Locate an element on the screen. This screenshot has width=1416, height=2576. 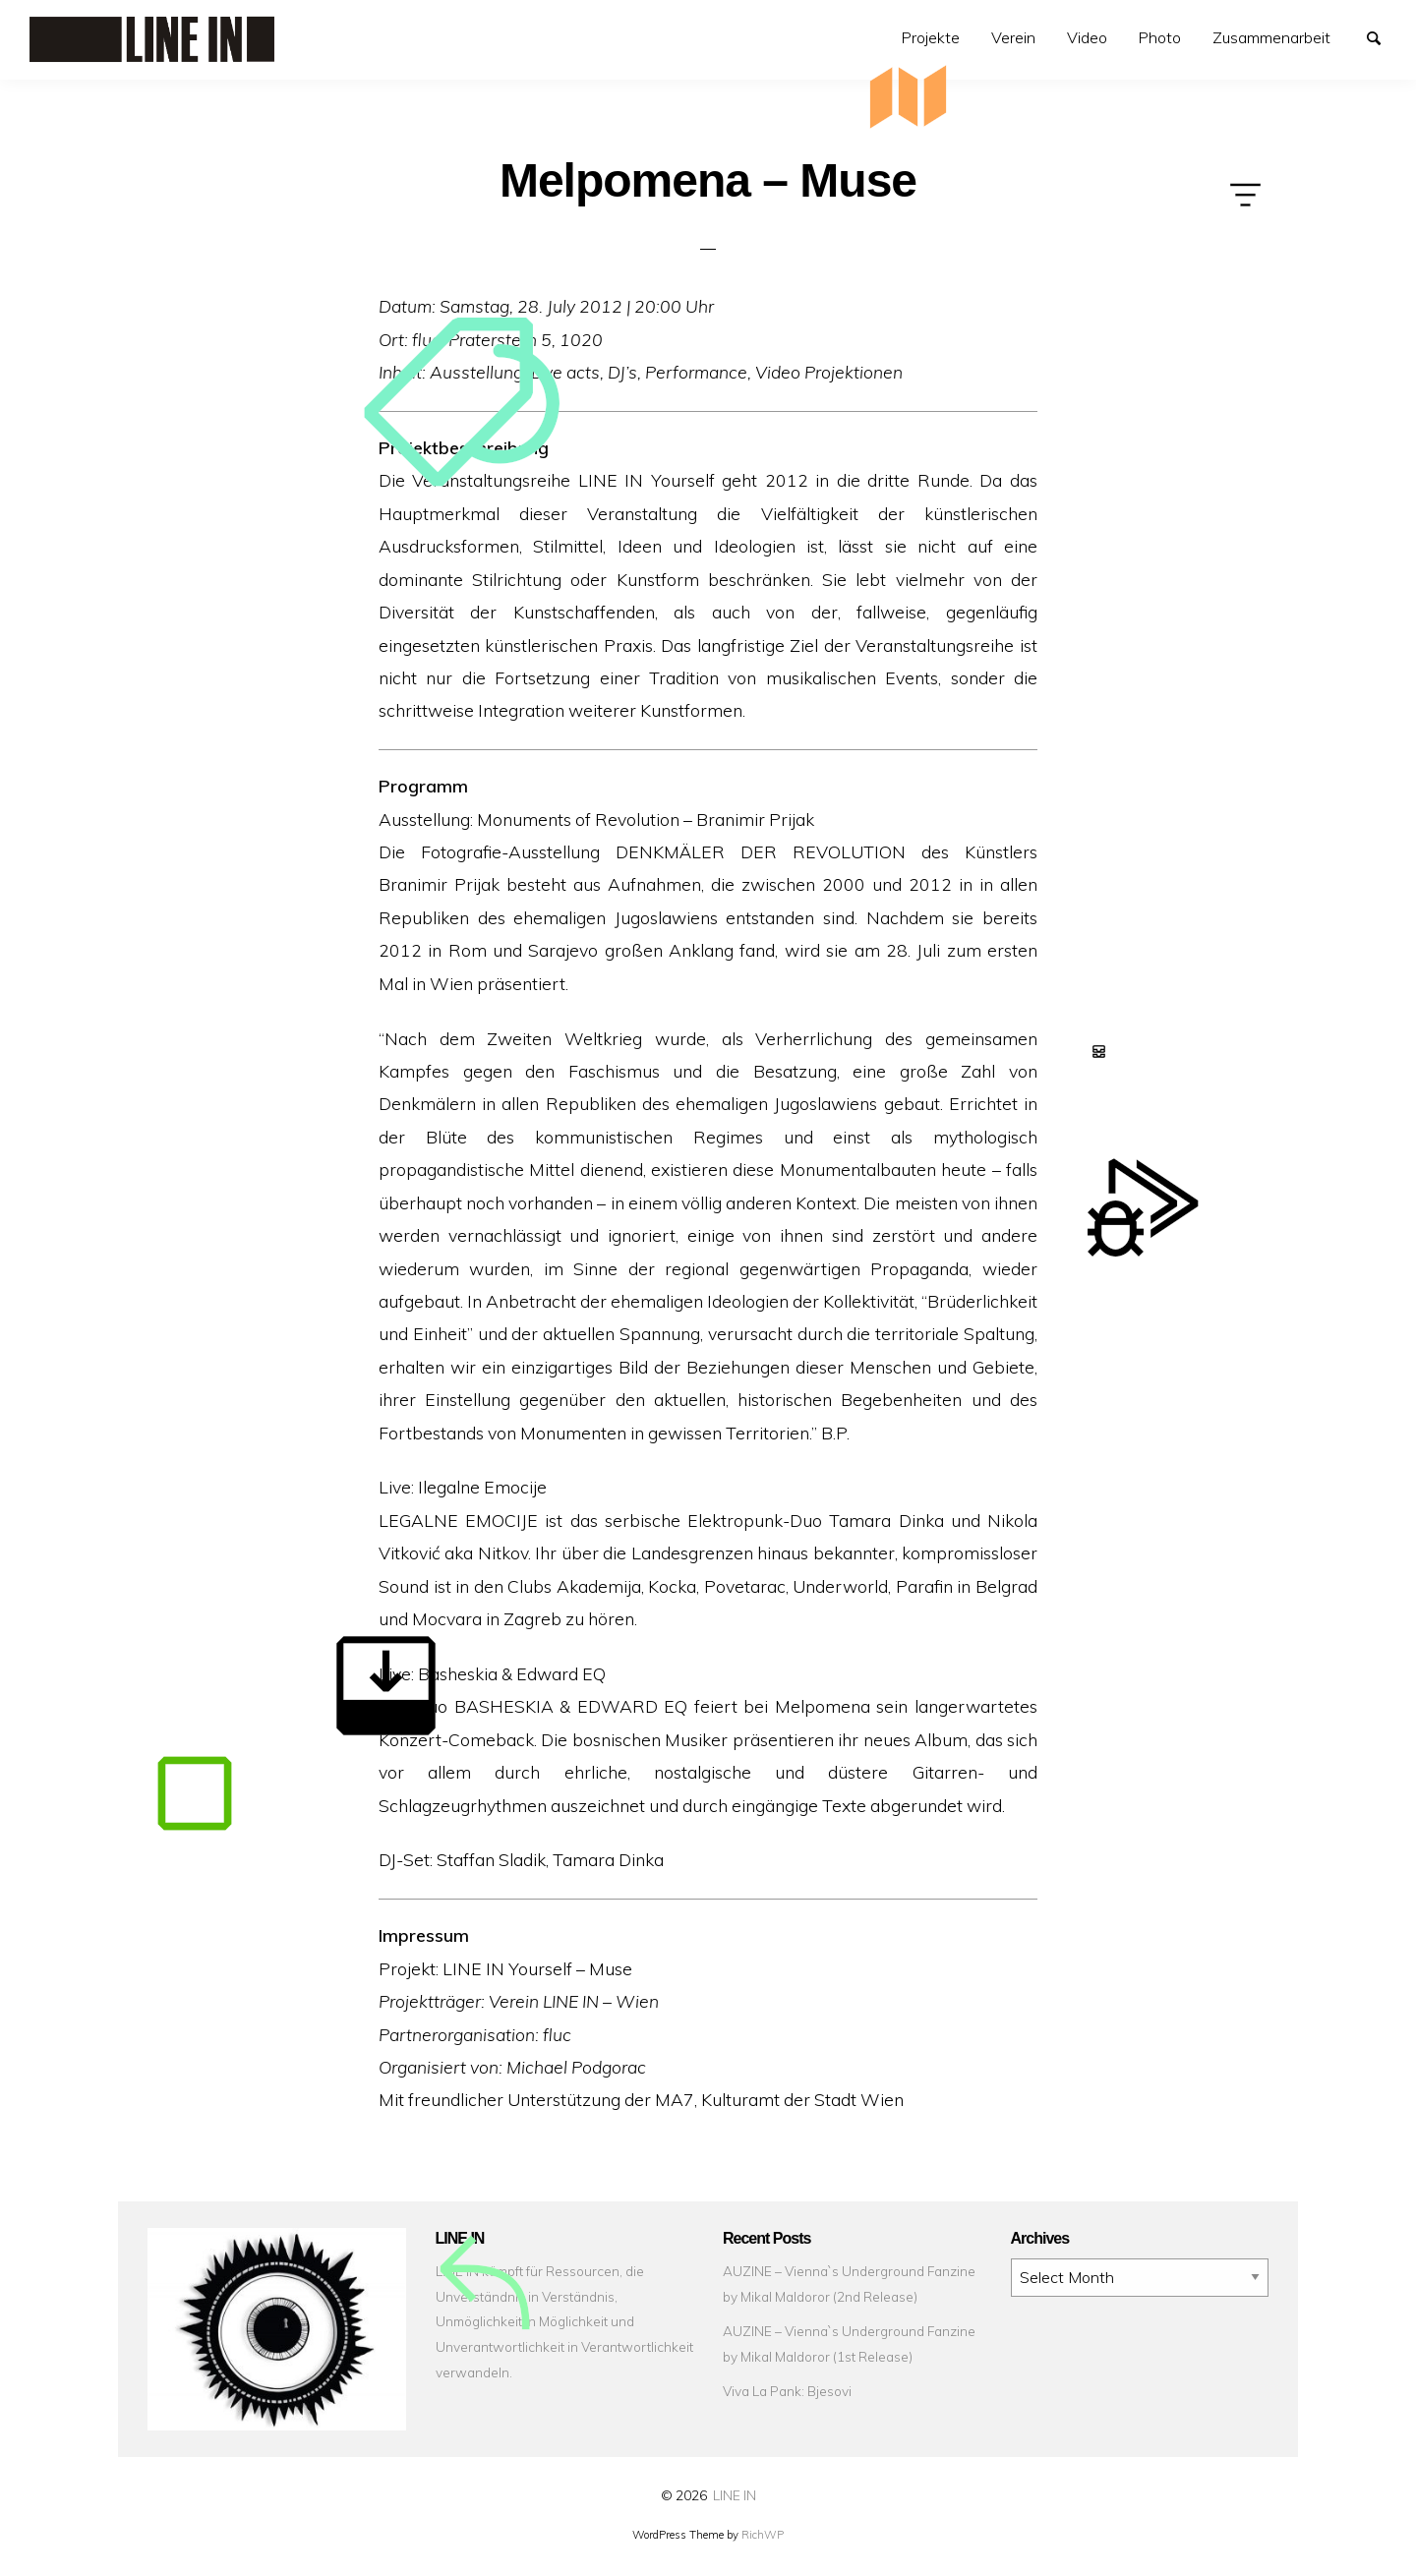
run debugger on all files or projects is located at coordinates (1144, 1200).